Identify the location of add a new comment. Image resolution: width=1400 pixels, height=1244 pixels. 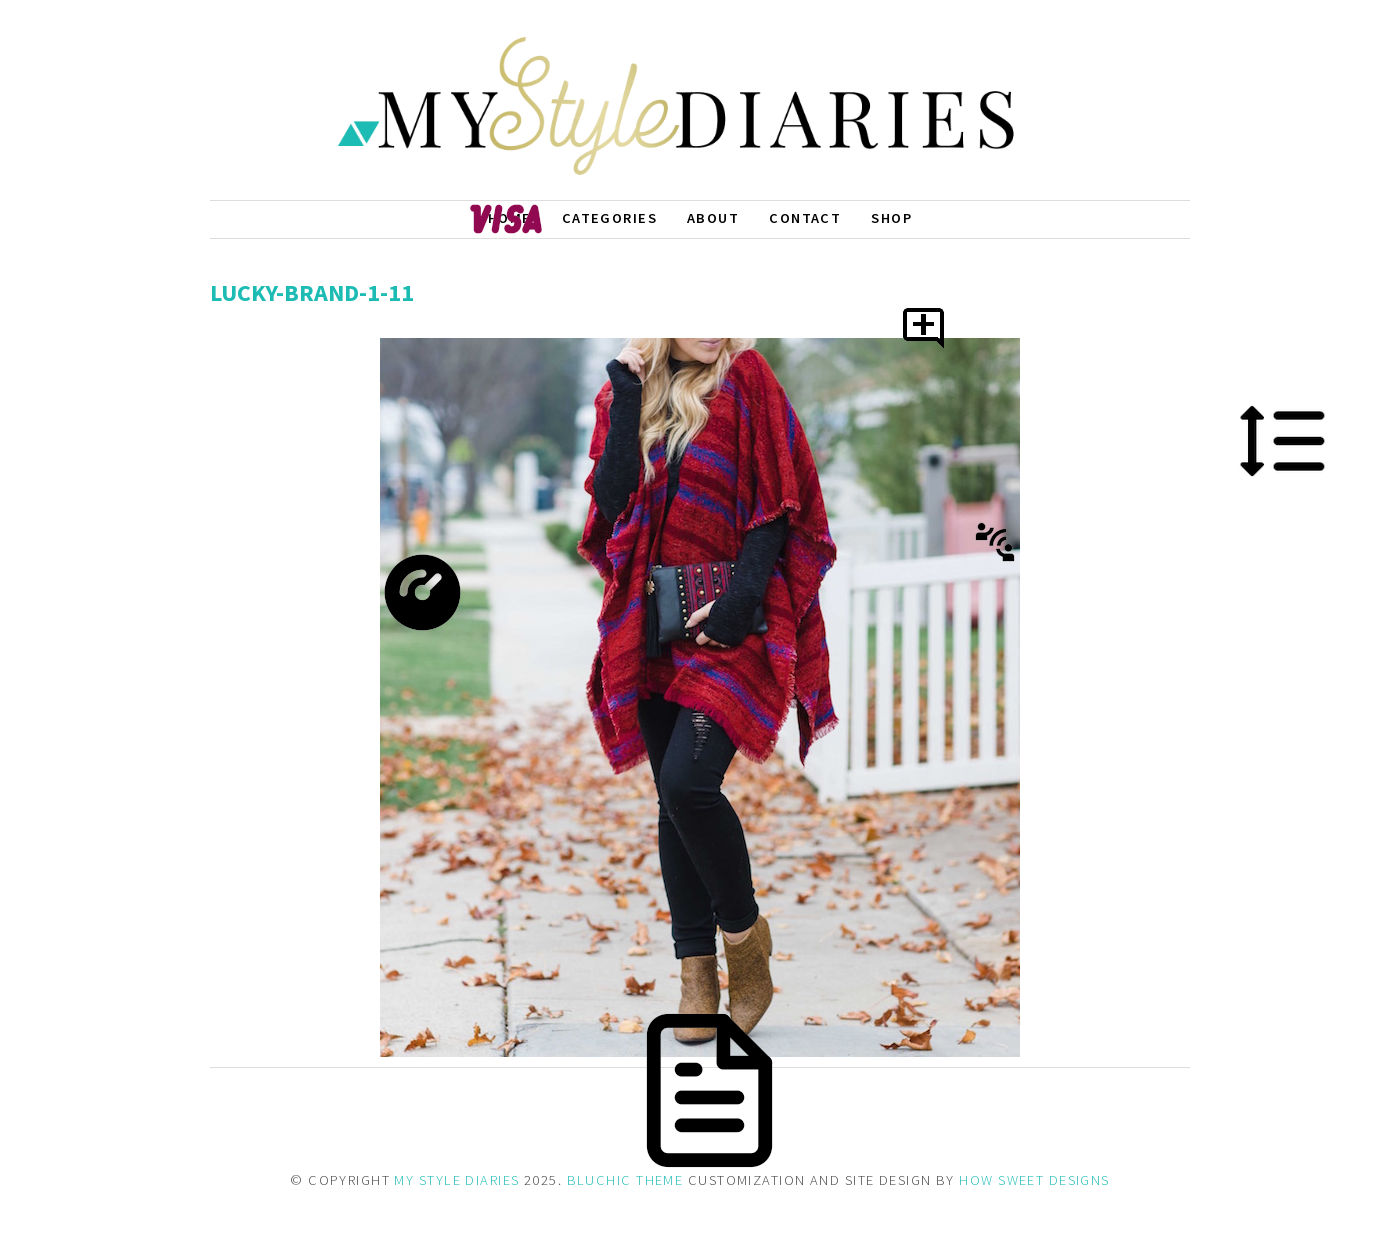
(923, 328).